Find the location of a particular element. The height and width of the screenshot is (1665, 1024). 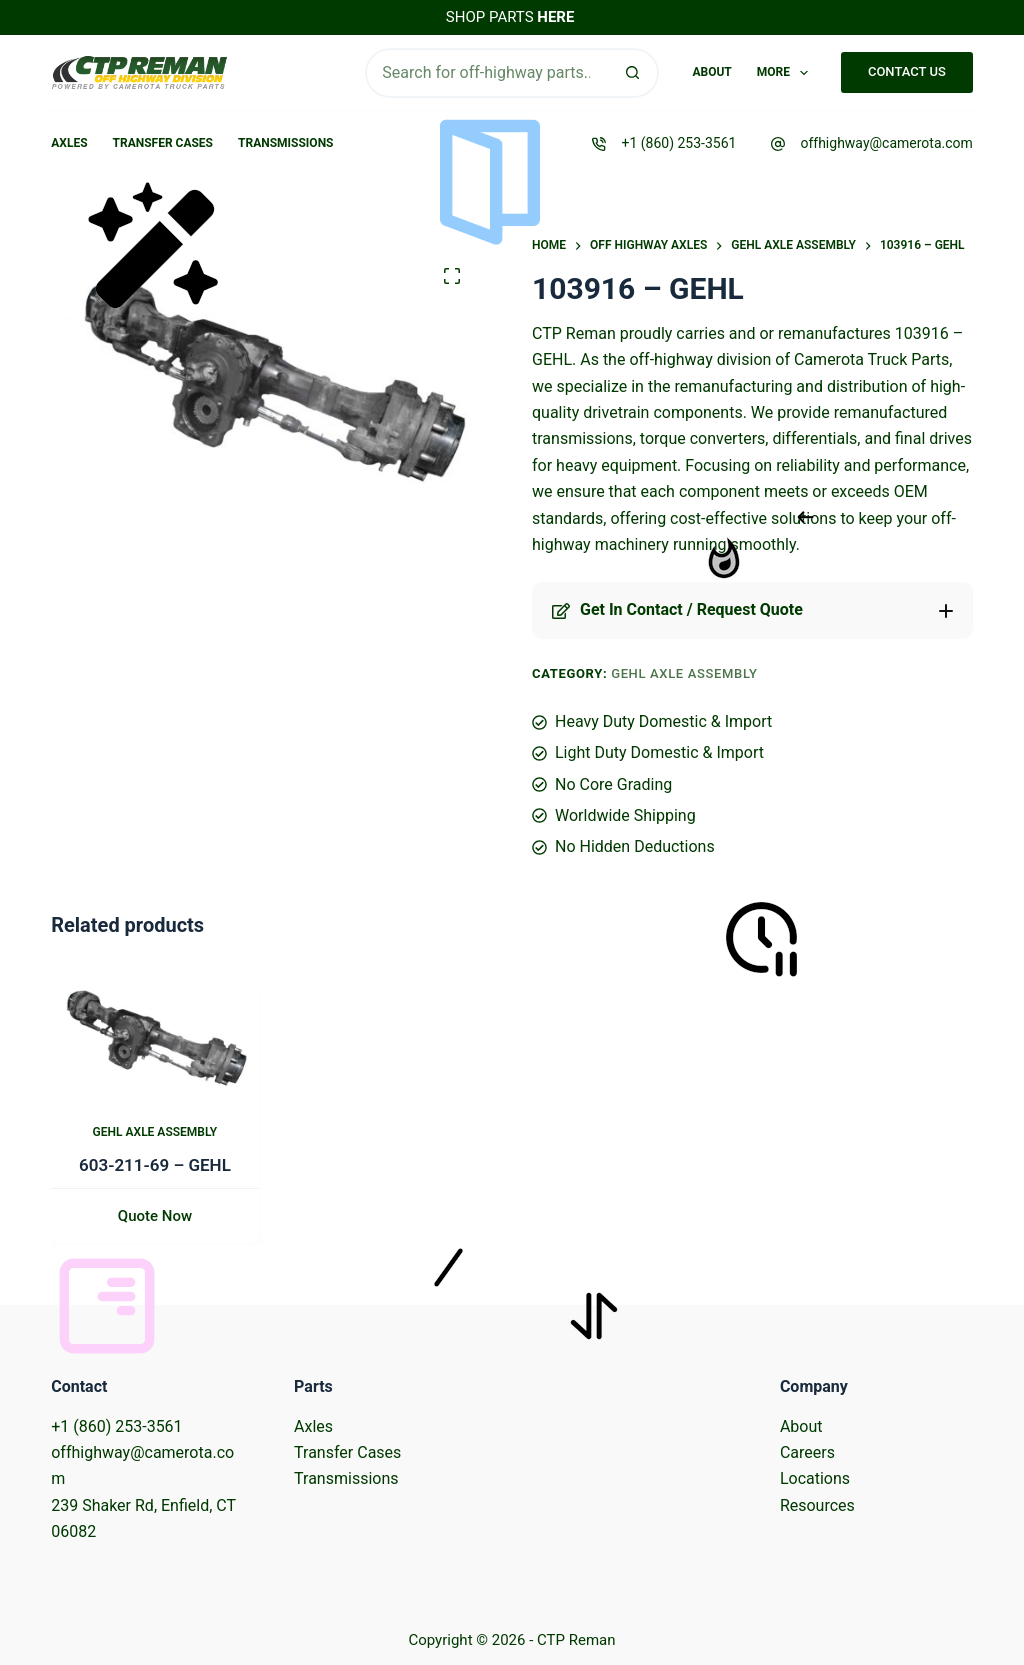

apply automatic enhancements or effects is located at coordinates (155, 249).